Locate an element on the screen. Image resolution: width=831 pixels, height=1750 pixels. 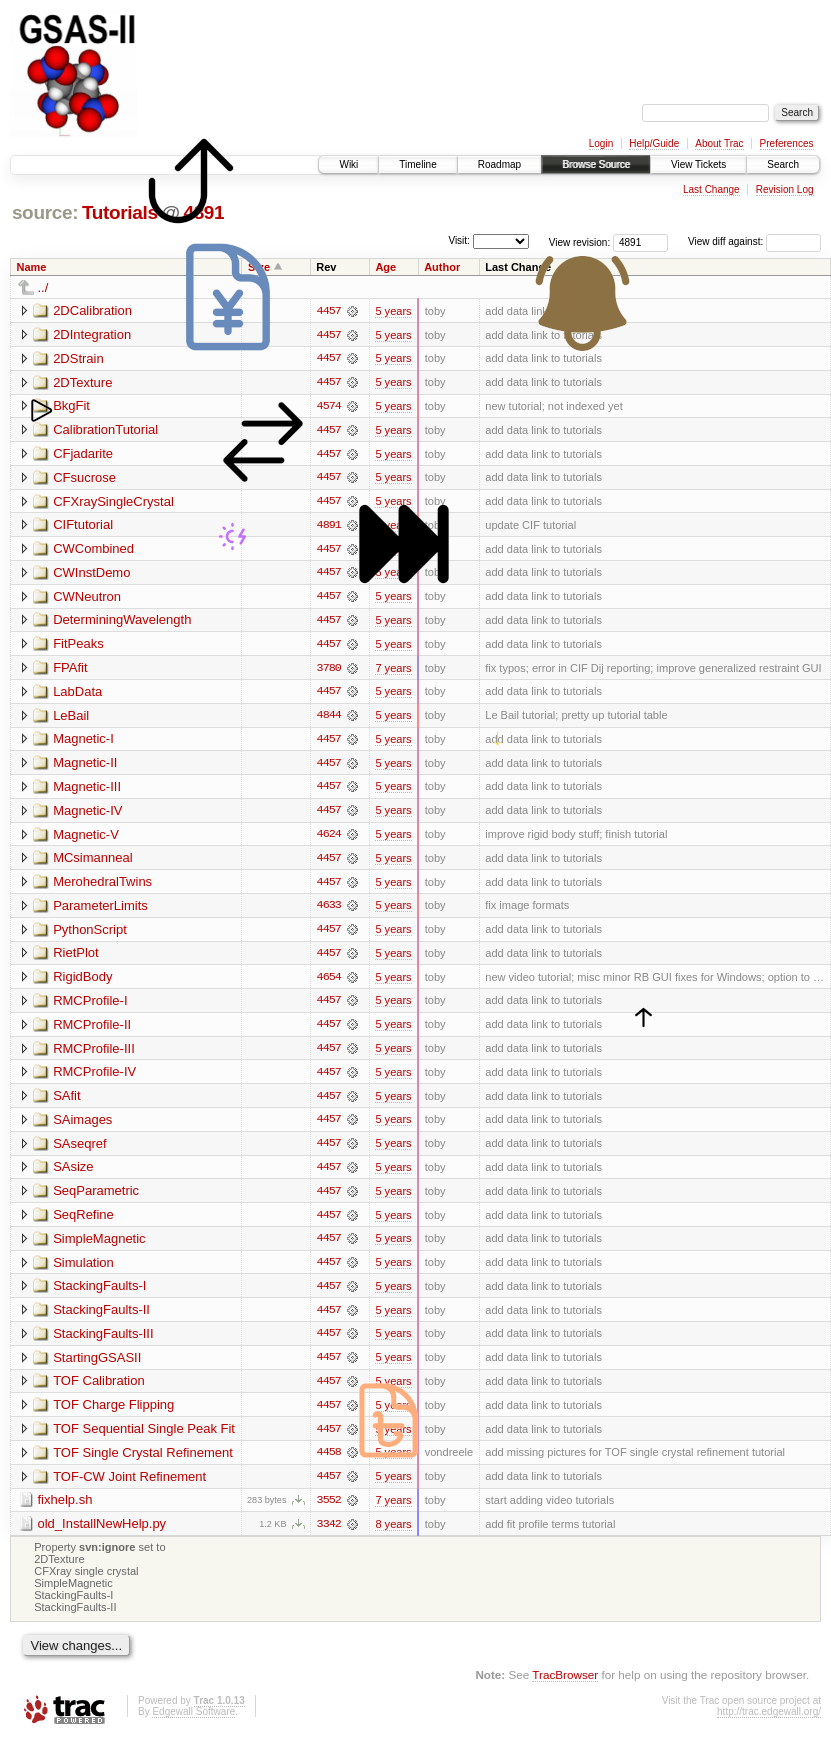
swap or exchange items is located at coordinates (263, 442).